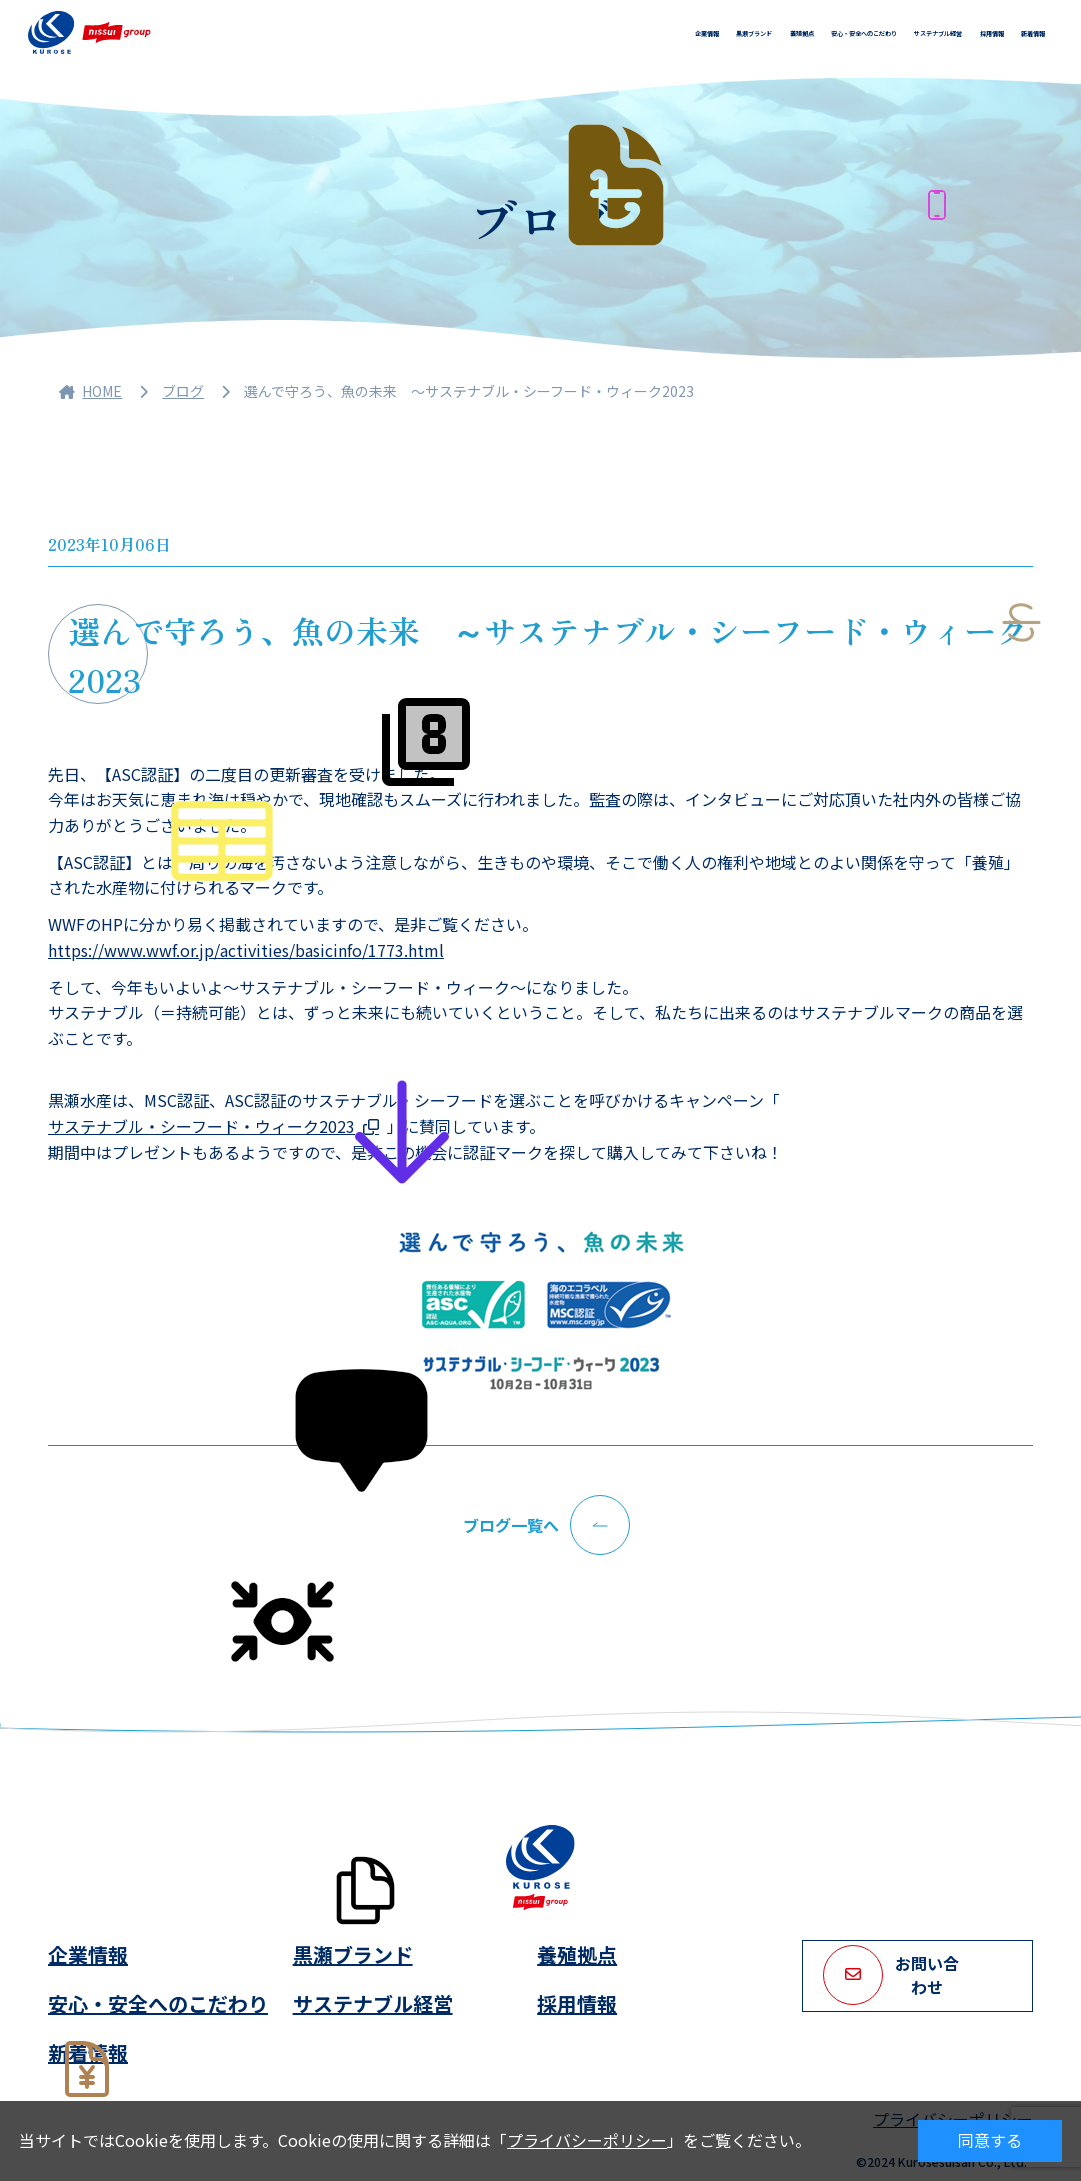  What do you see at coordinates (282, 1621) in the screenshot?
I see `focus view on selected element` at bounding box center [282, 1621].